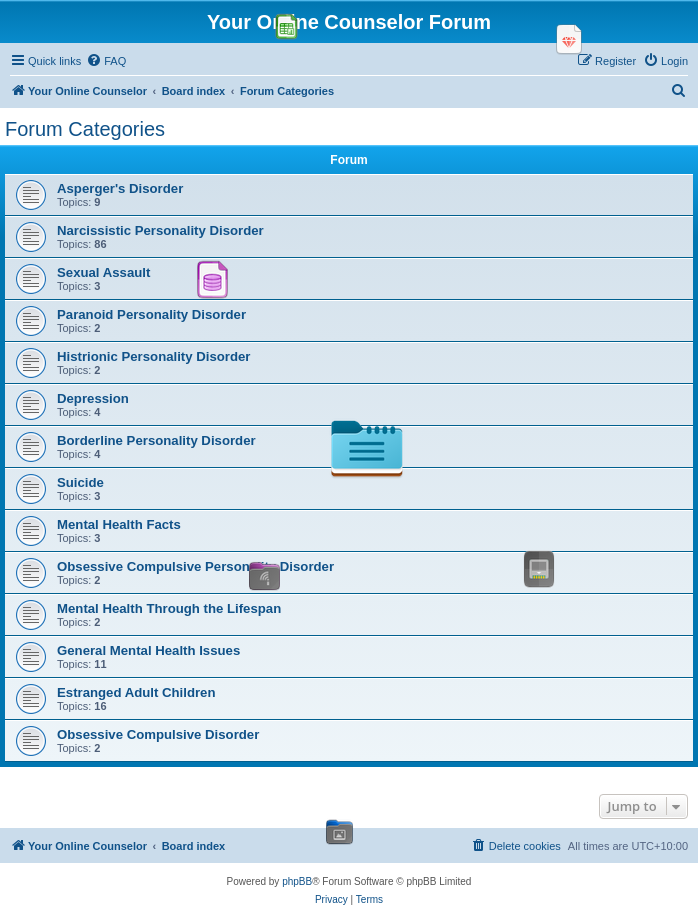 This screenshot has width=698, height=919. I want to click on folder synced with insync cloud service, so click(264, 575).